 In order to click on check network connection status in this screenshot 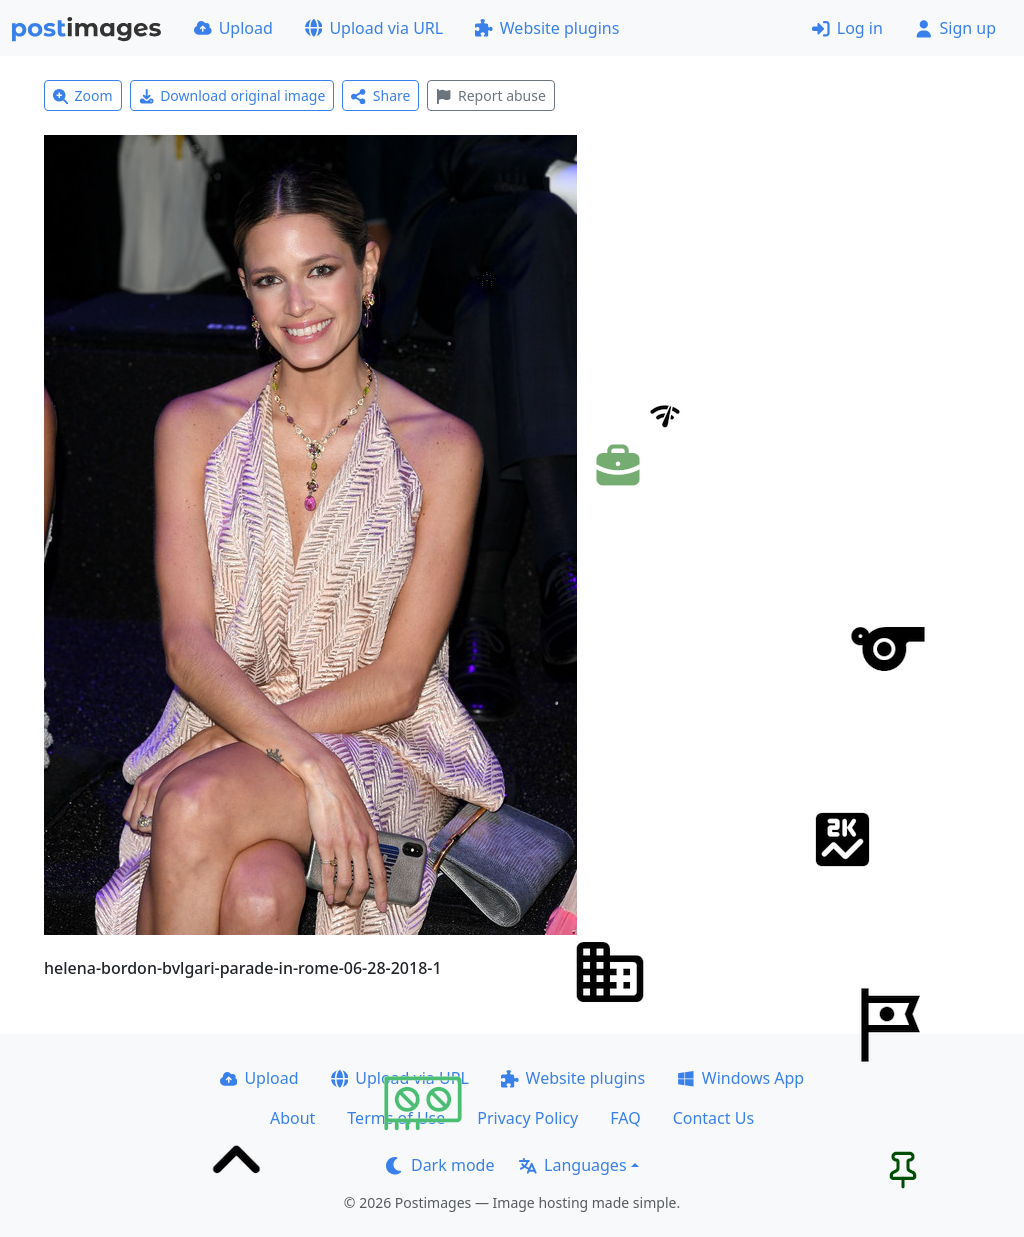, I will do `click(665, 416)`.